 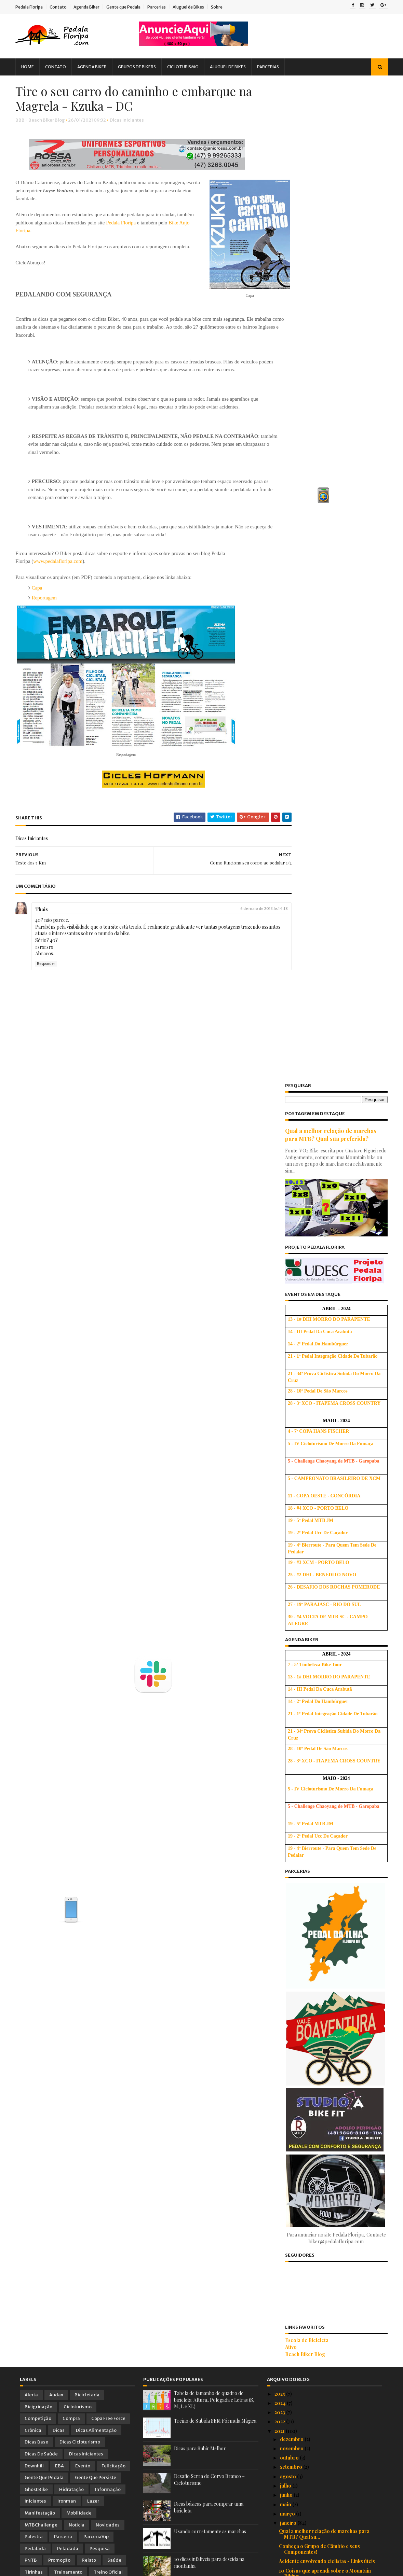 What do you see at coordinates (71, 1909) in the screenshot?
I see `view connected iPhone device` at bounding box center [71, 1909].